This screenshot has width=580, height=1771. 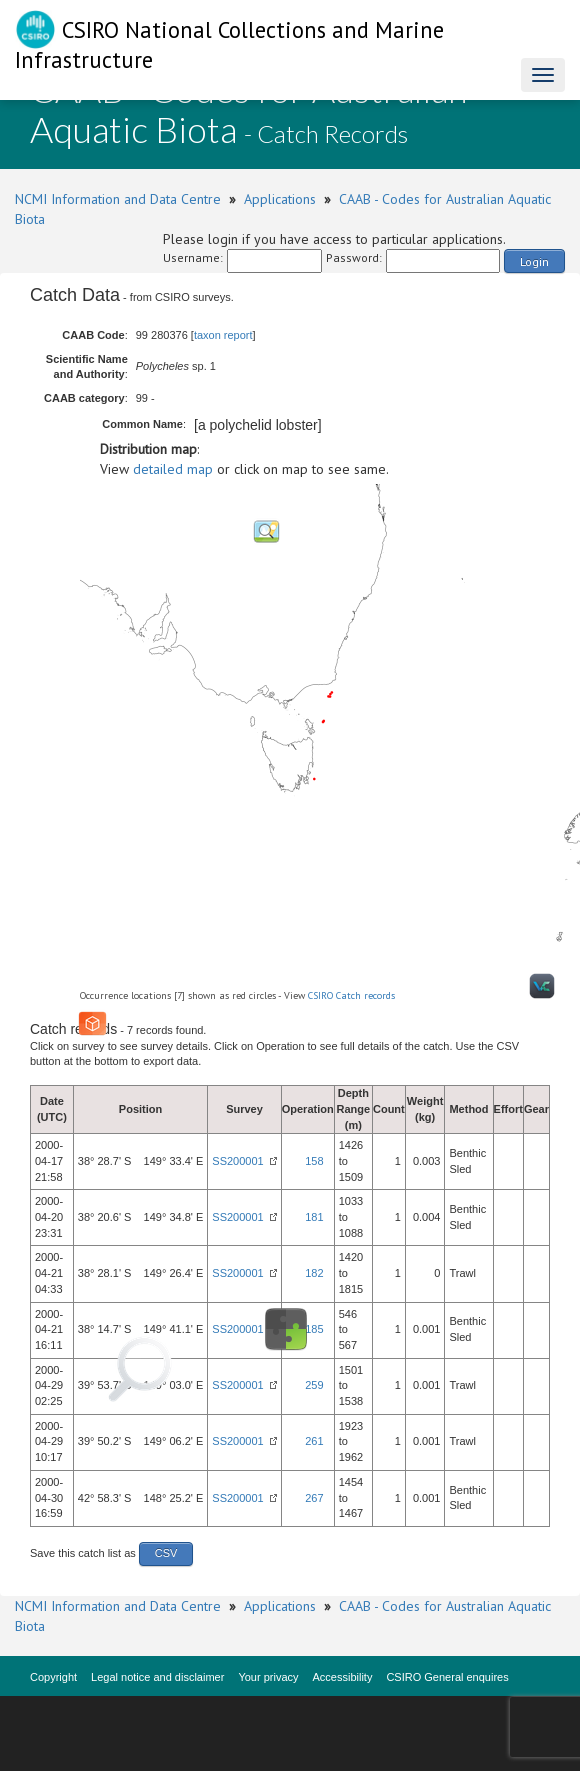 I want to click on open image viewer application, so click(x=266, y=531).